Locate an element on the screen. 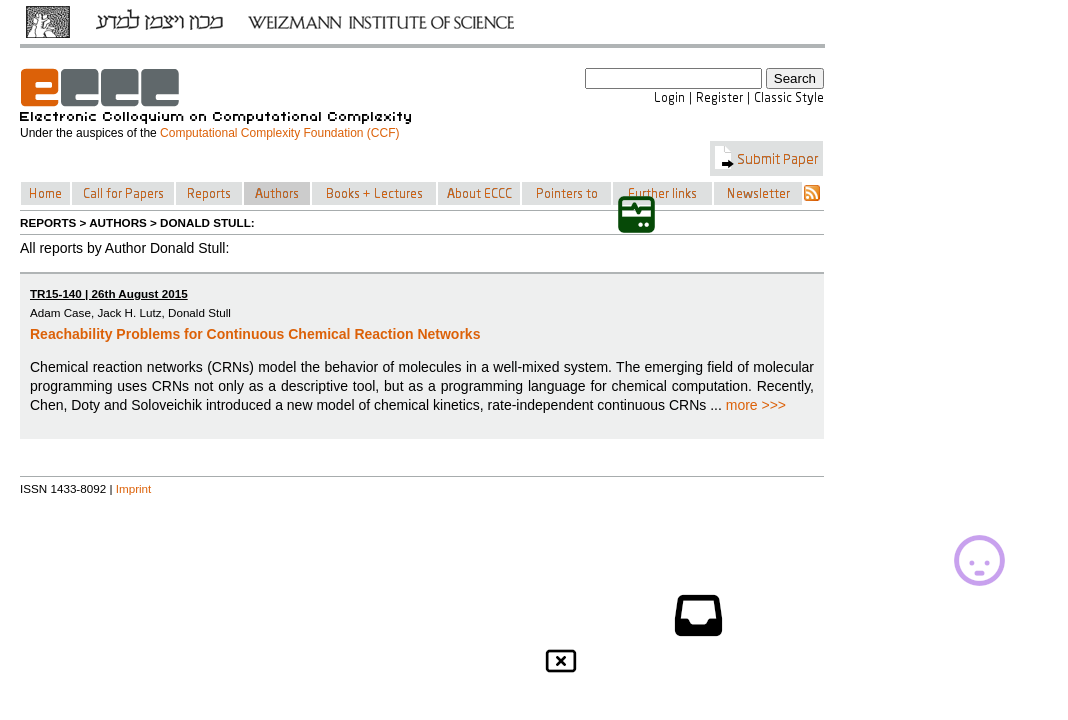  close or dismiss a window is located at coordinates (561, 661).